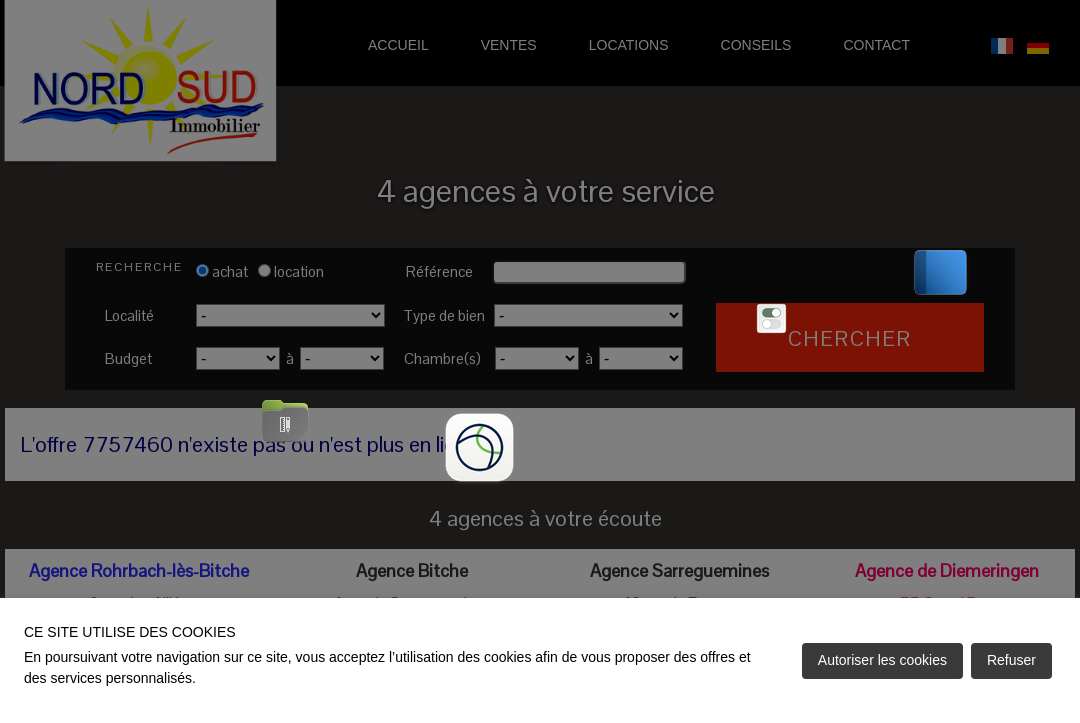 The image size is (1080, 723). Describe the element at coordinates (285, 421) in the screenshot. I see `open templates folder` at that location.